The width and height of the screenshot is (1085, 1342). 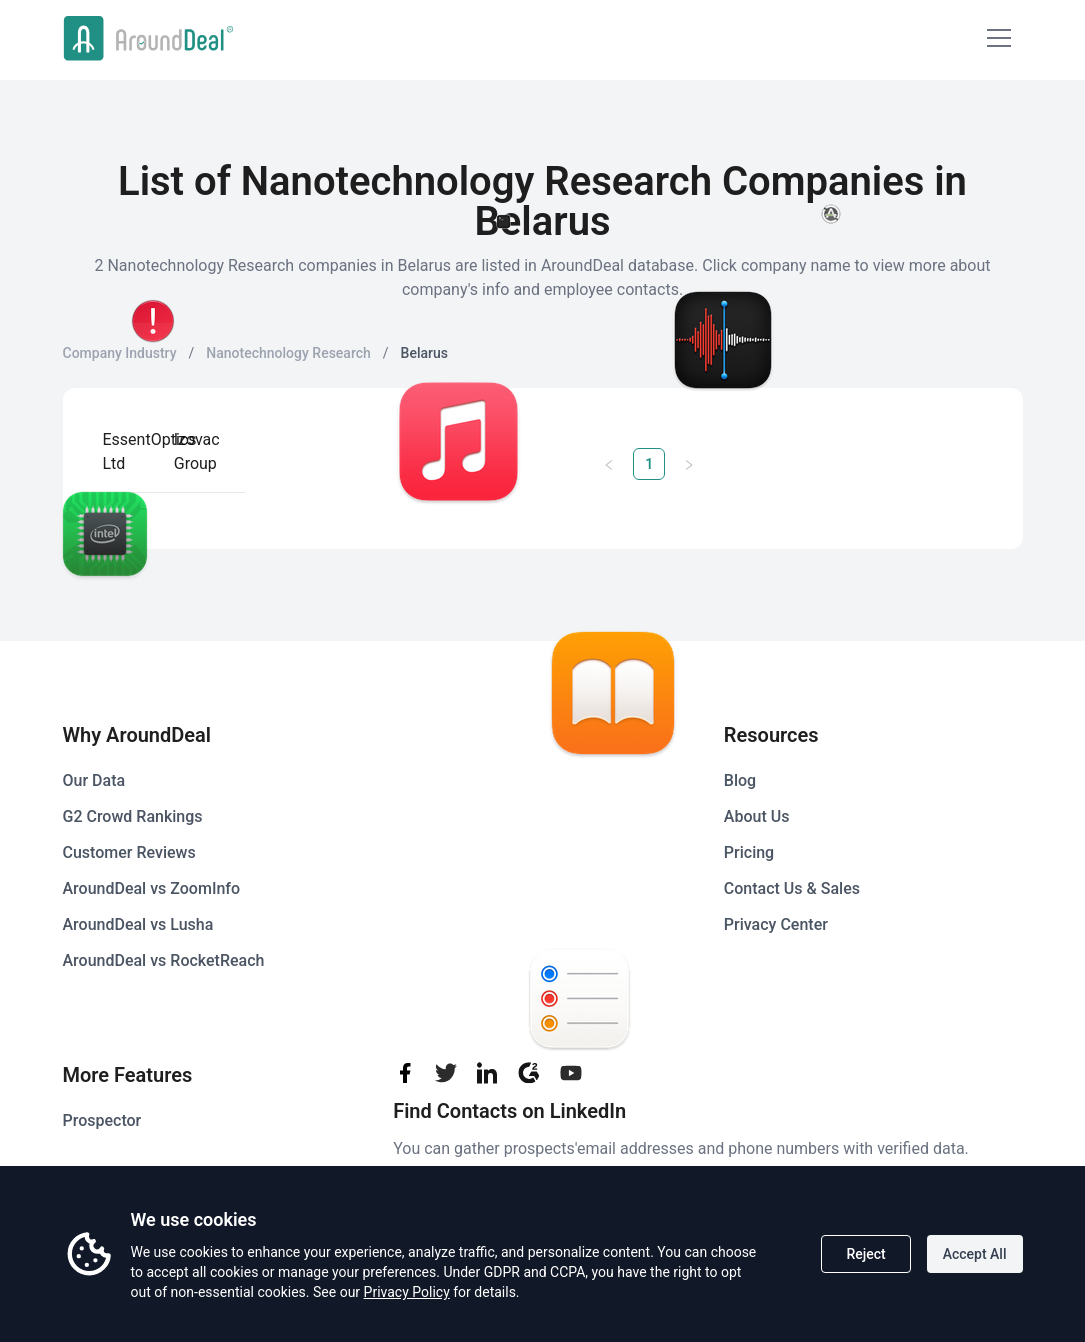 I want to click on open Apple Books app, so click(x=613, y=693).